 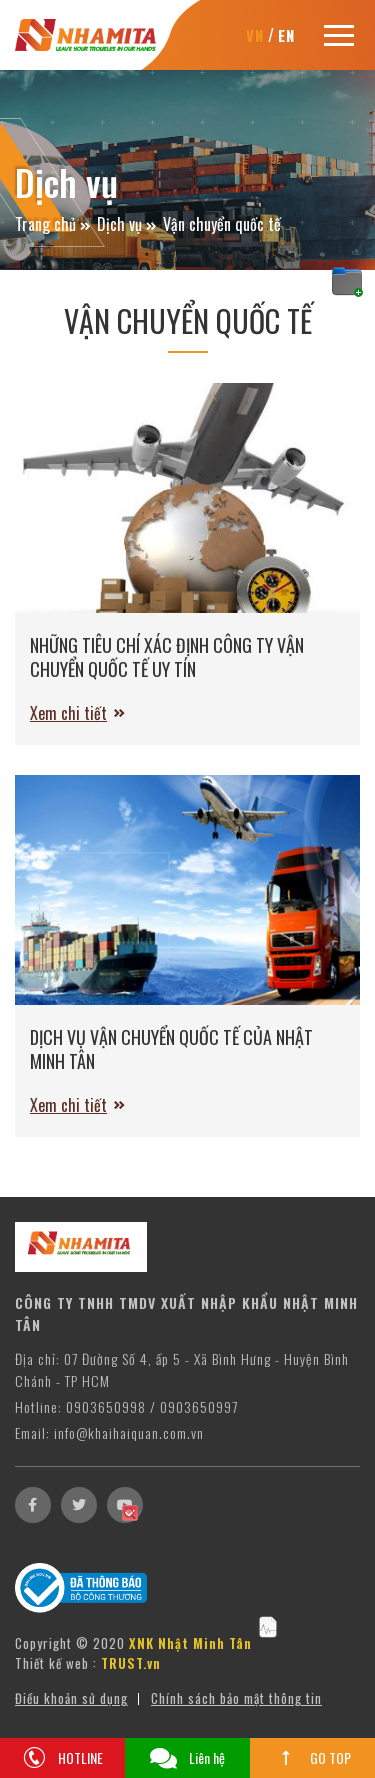 What do you see at coordinates (347, 281) in the screenshot?
I see `create a new folder` at bounding box center [347, 281].